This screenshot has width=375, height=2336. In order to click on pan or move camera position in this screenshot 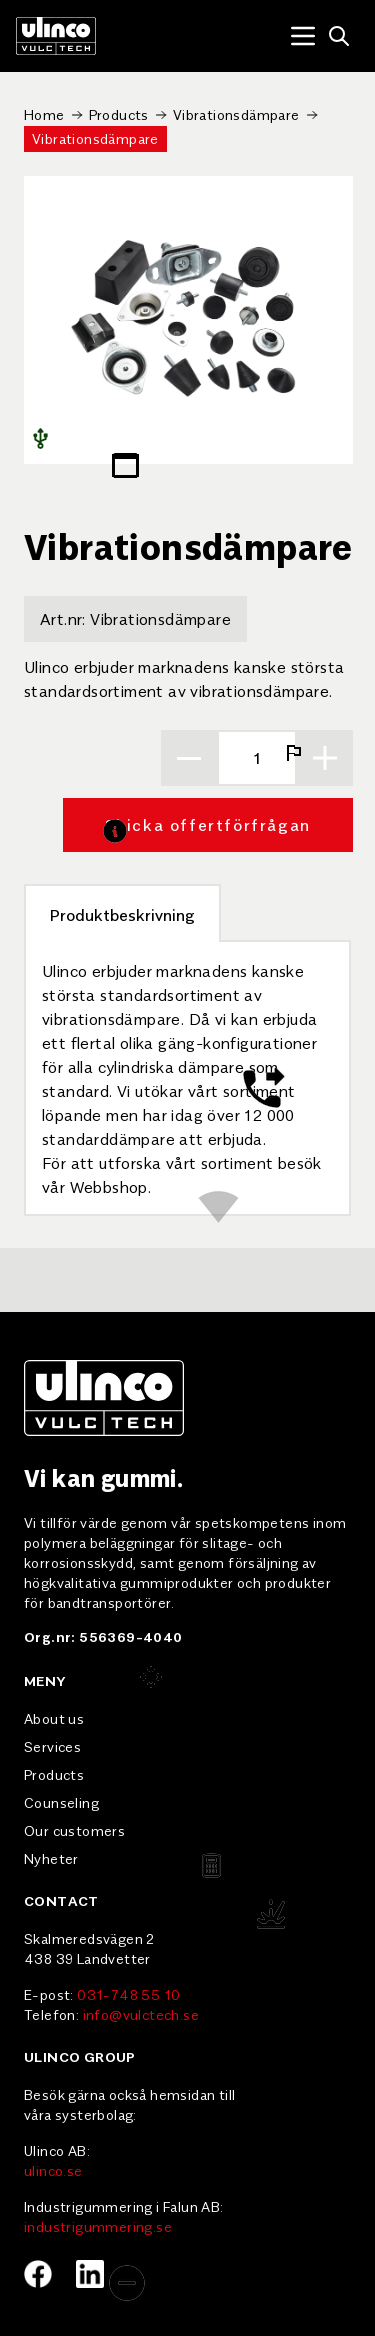, I will do `click(151, 1677)`.